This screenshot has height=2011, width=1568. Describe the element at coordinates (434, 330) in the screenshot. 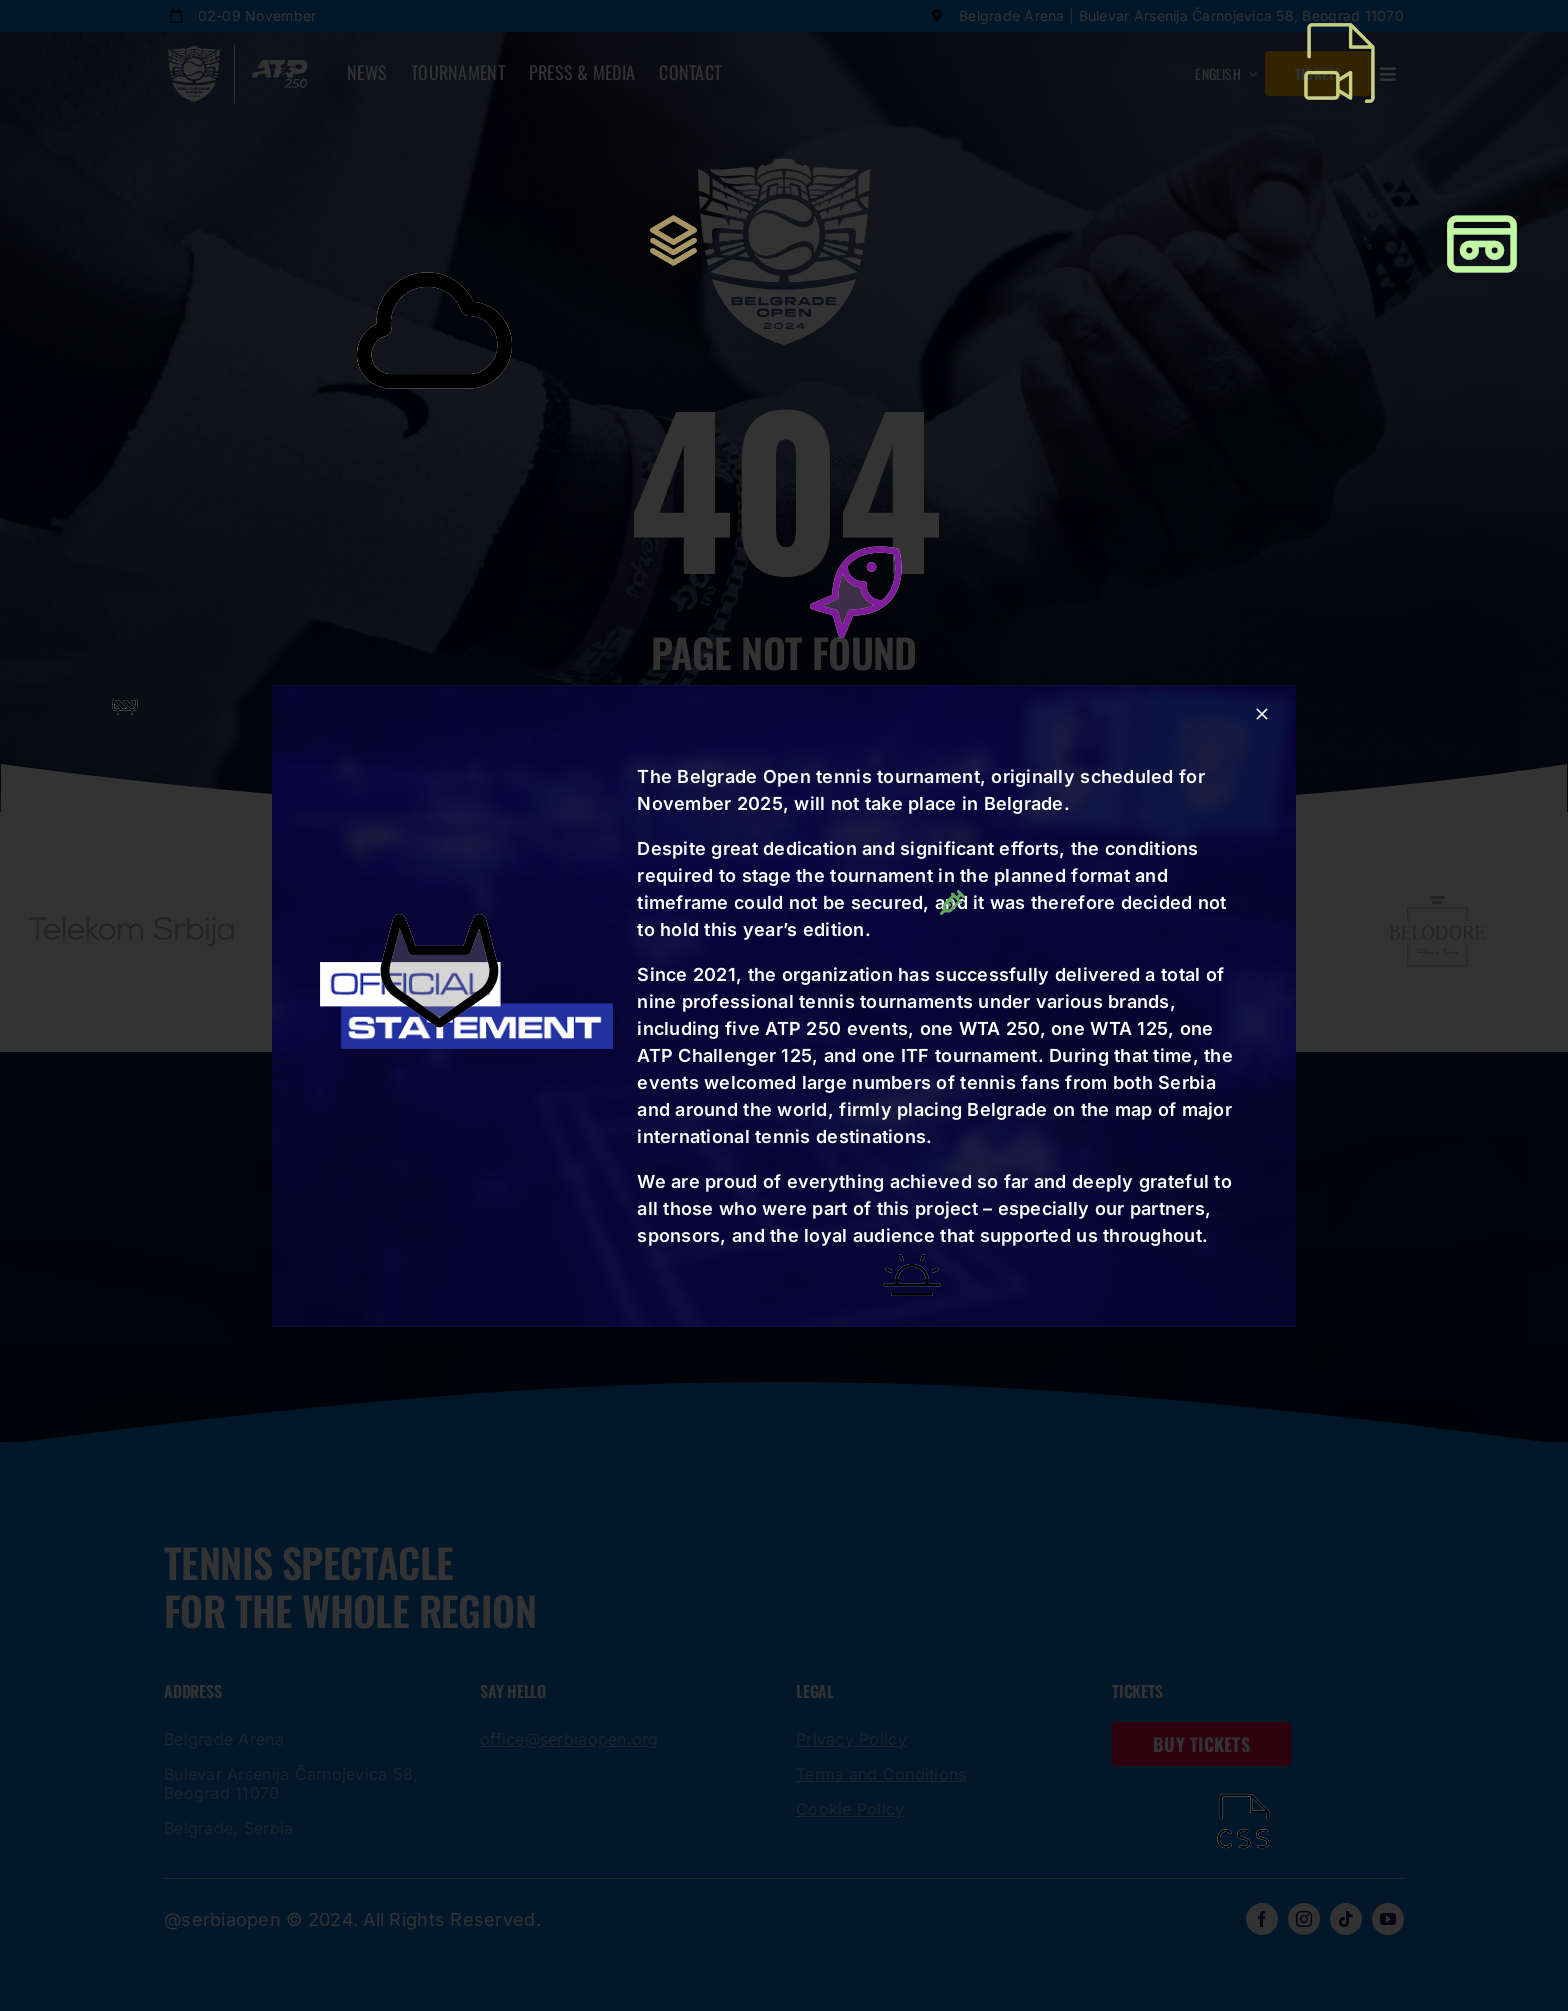

I see `cloud storage or sync status` at that location.